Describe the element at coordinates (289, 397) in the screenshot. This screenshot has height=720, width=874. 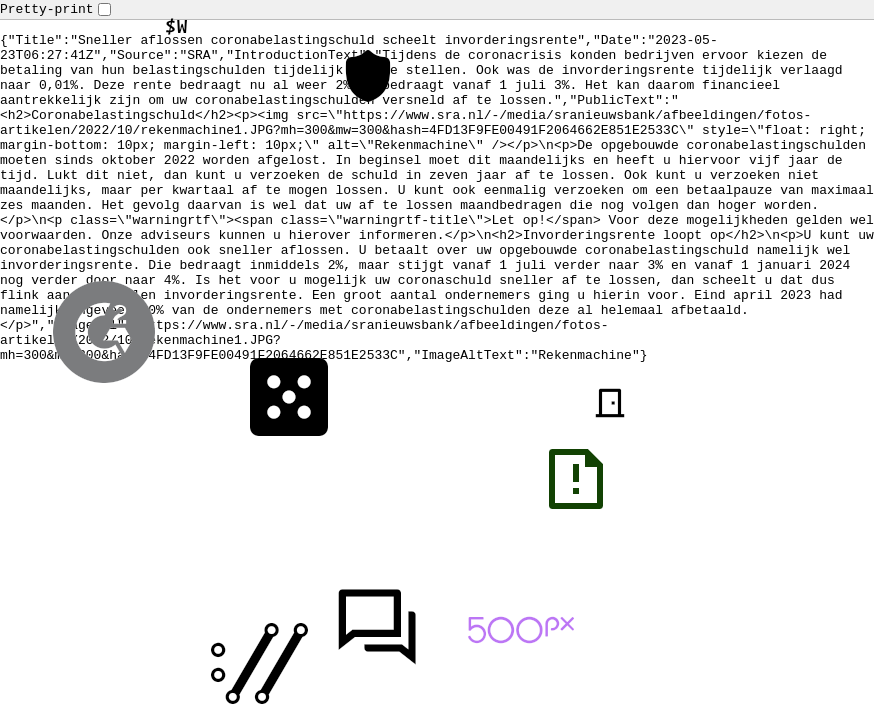
I see `randomize or shuffle content` at that location.